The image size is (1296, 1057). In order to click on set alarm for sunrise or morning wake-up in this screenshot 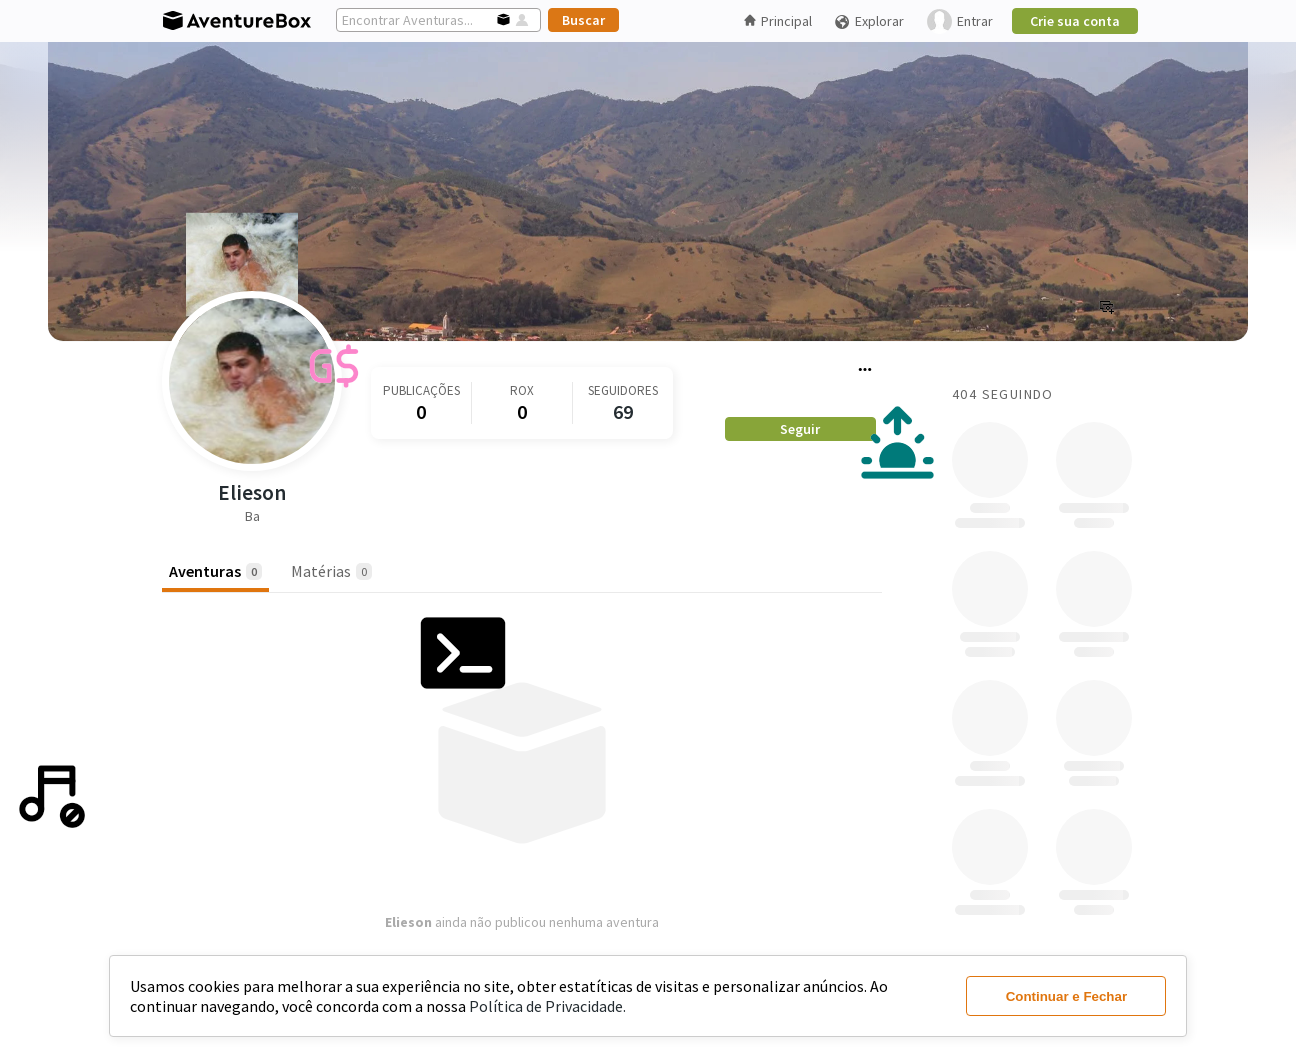, I will do `click(897, 442)`.